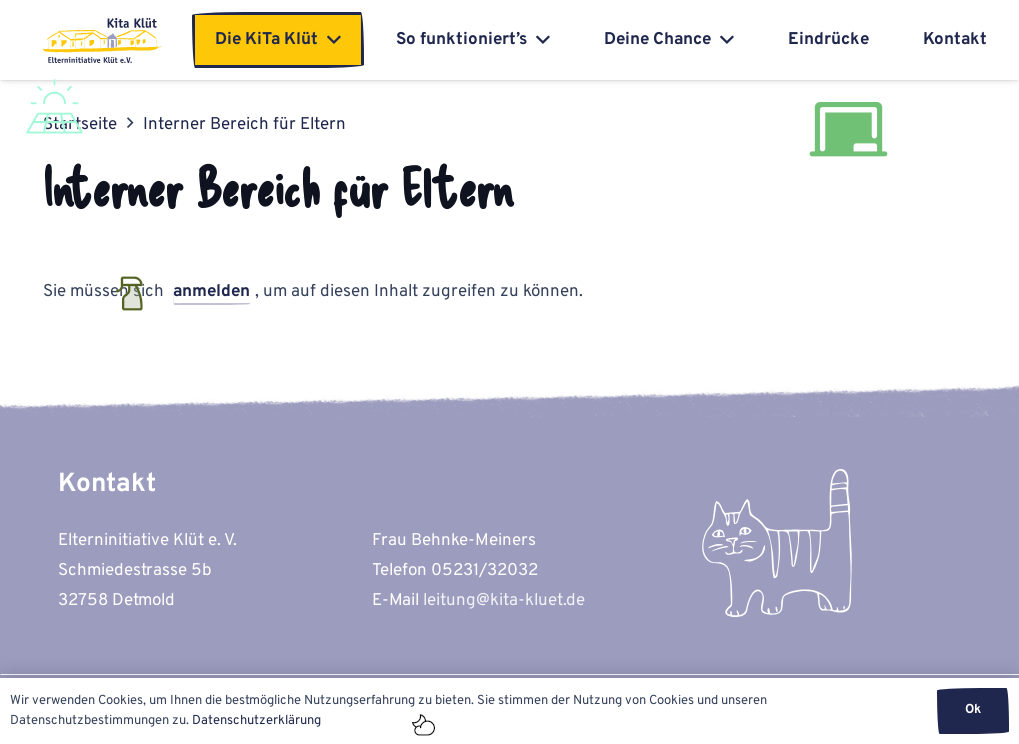 This screenshot has height=744, width=1019. Describe the element at coordinates (848, 130) in the screenshot. I see `access whiteboard or presentation mode` at that location.